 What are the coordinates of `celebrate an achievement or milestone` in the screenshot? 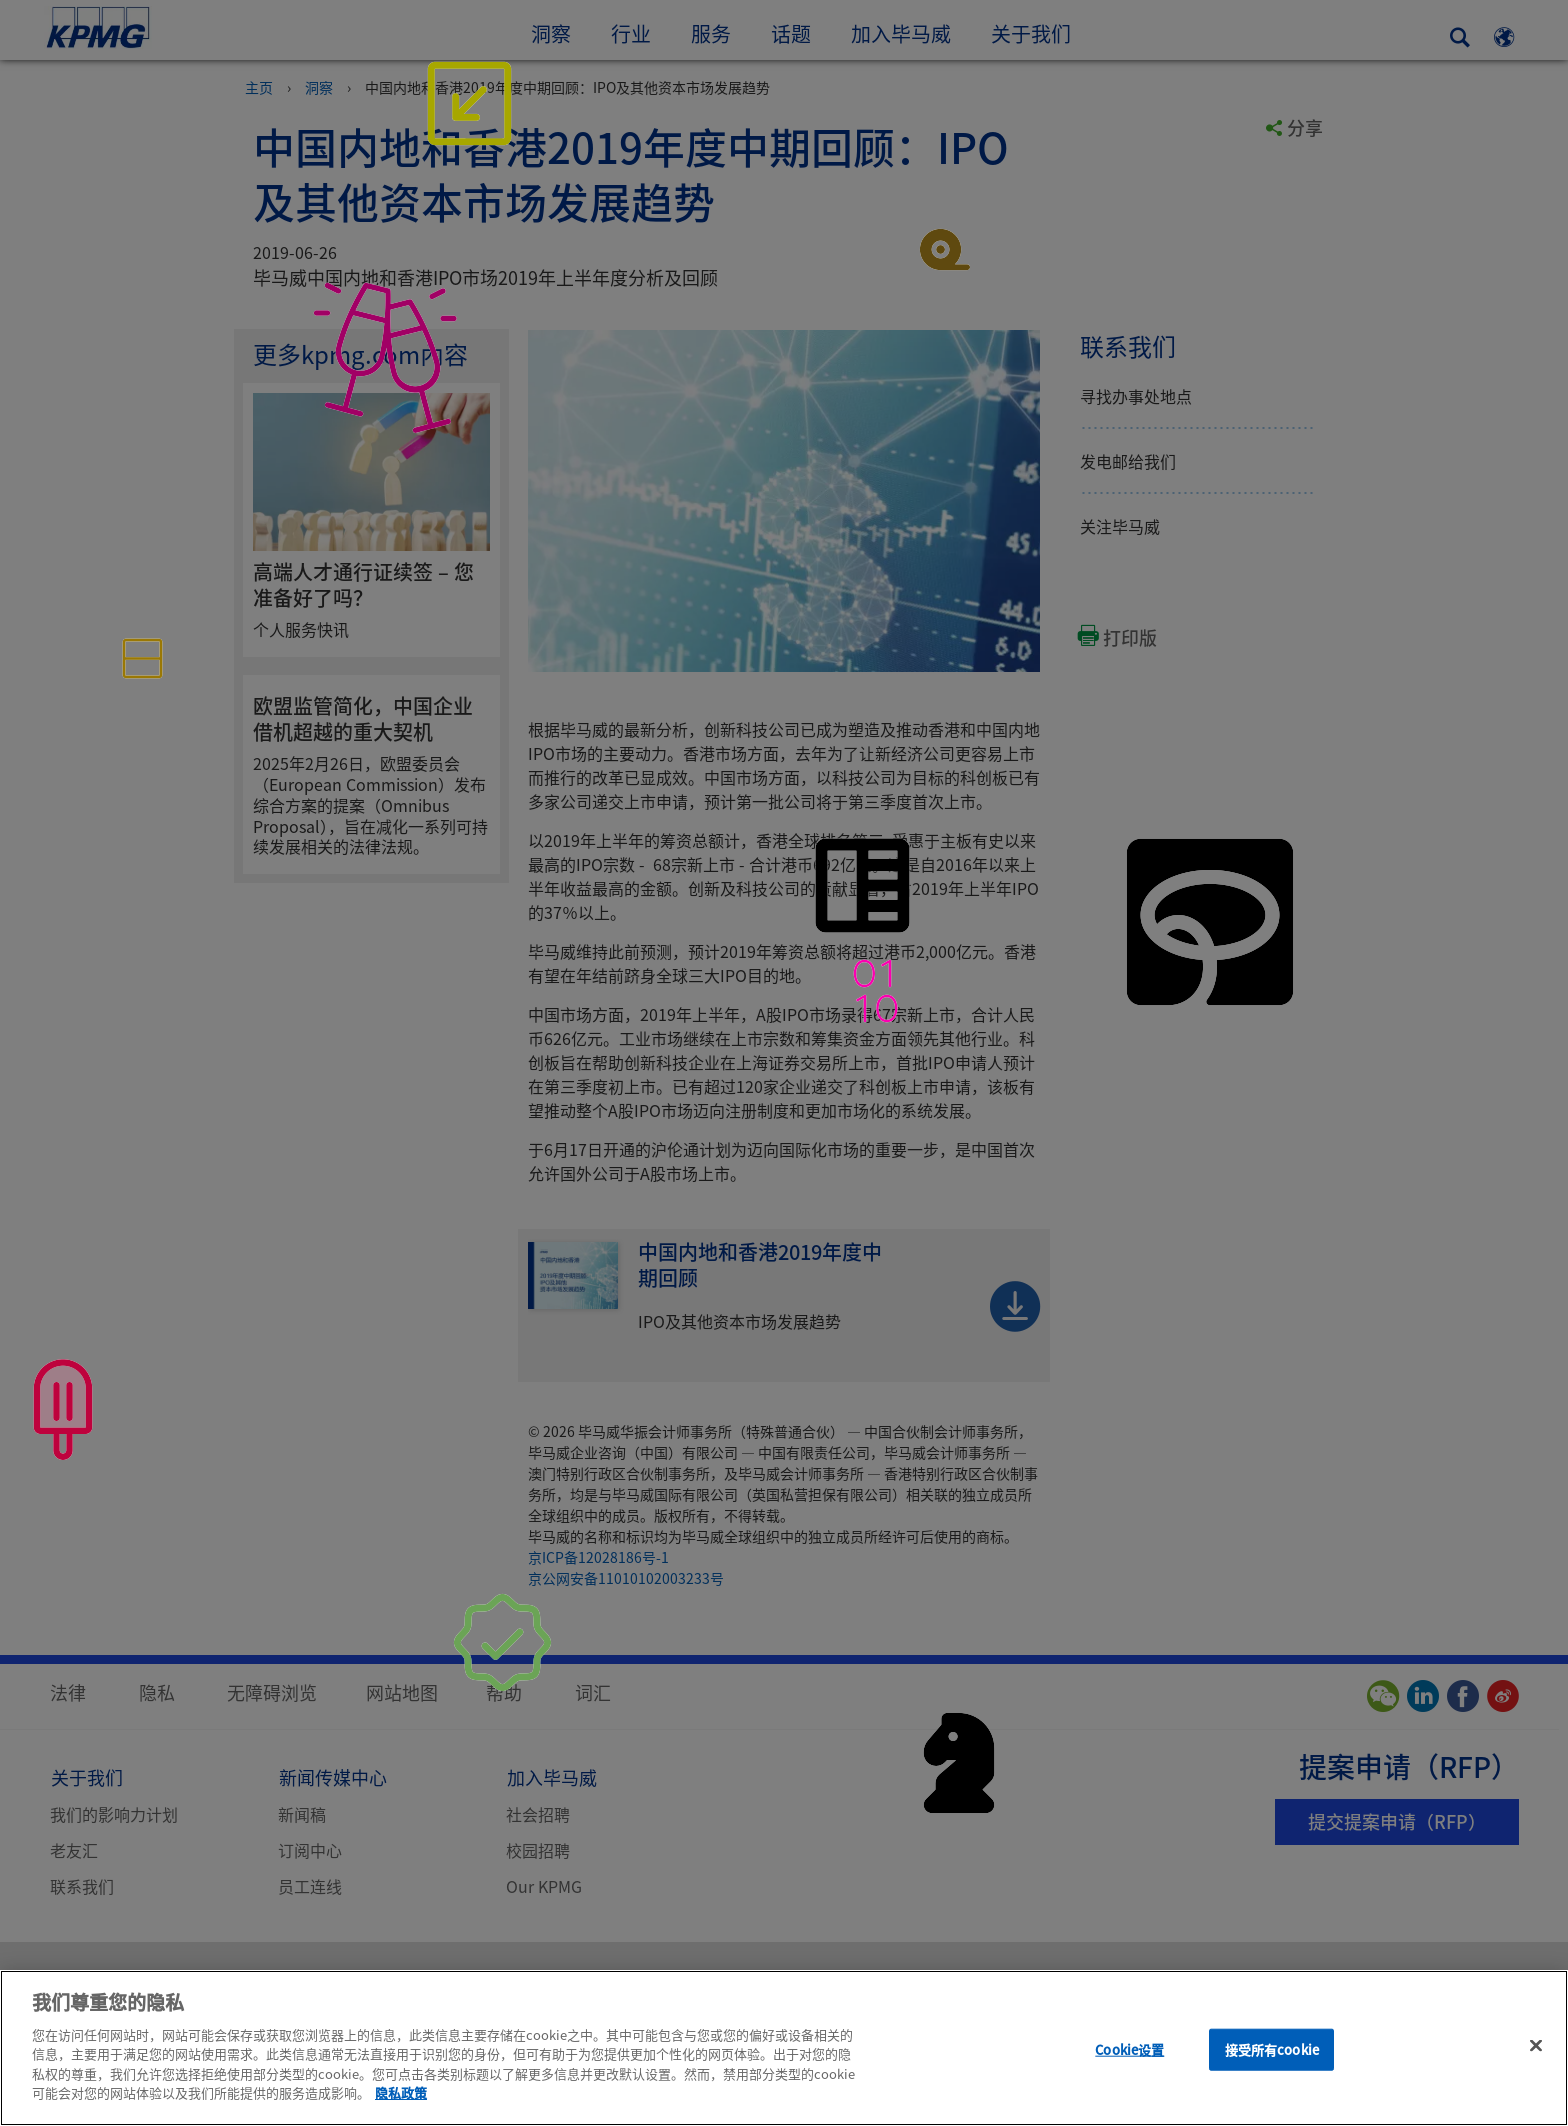 It's located at (388, 357).